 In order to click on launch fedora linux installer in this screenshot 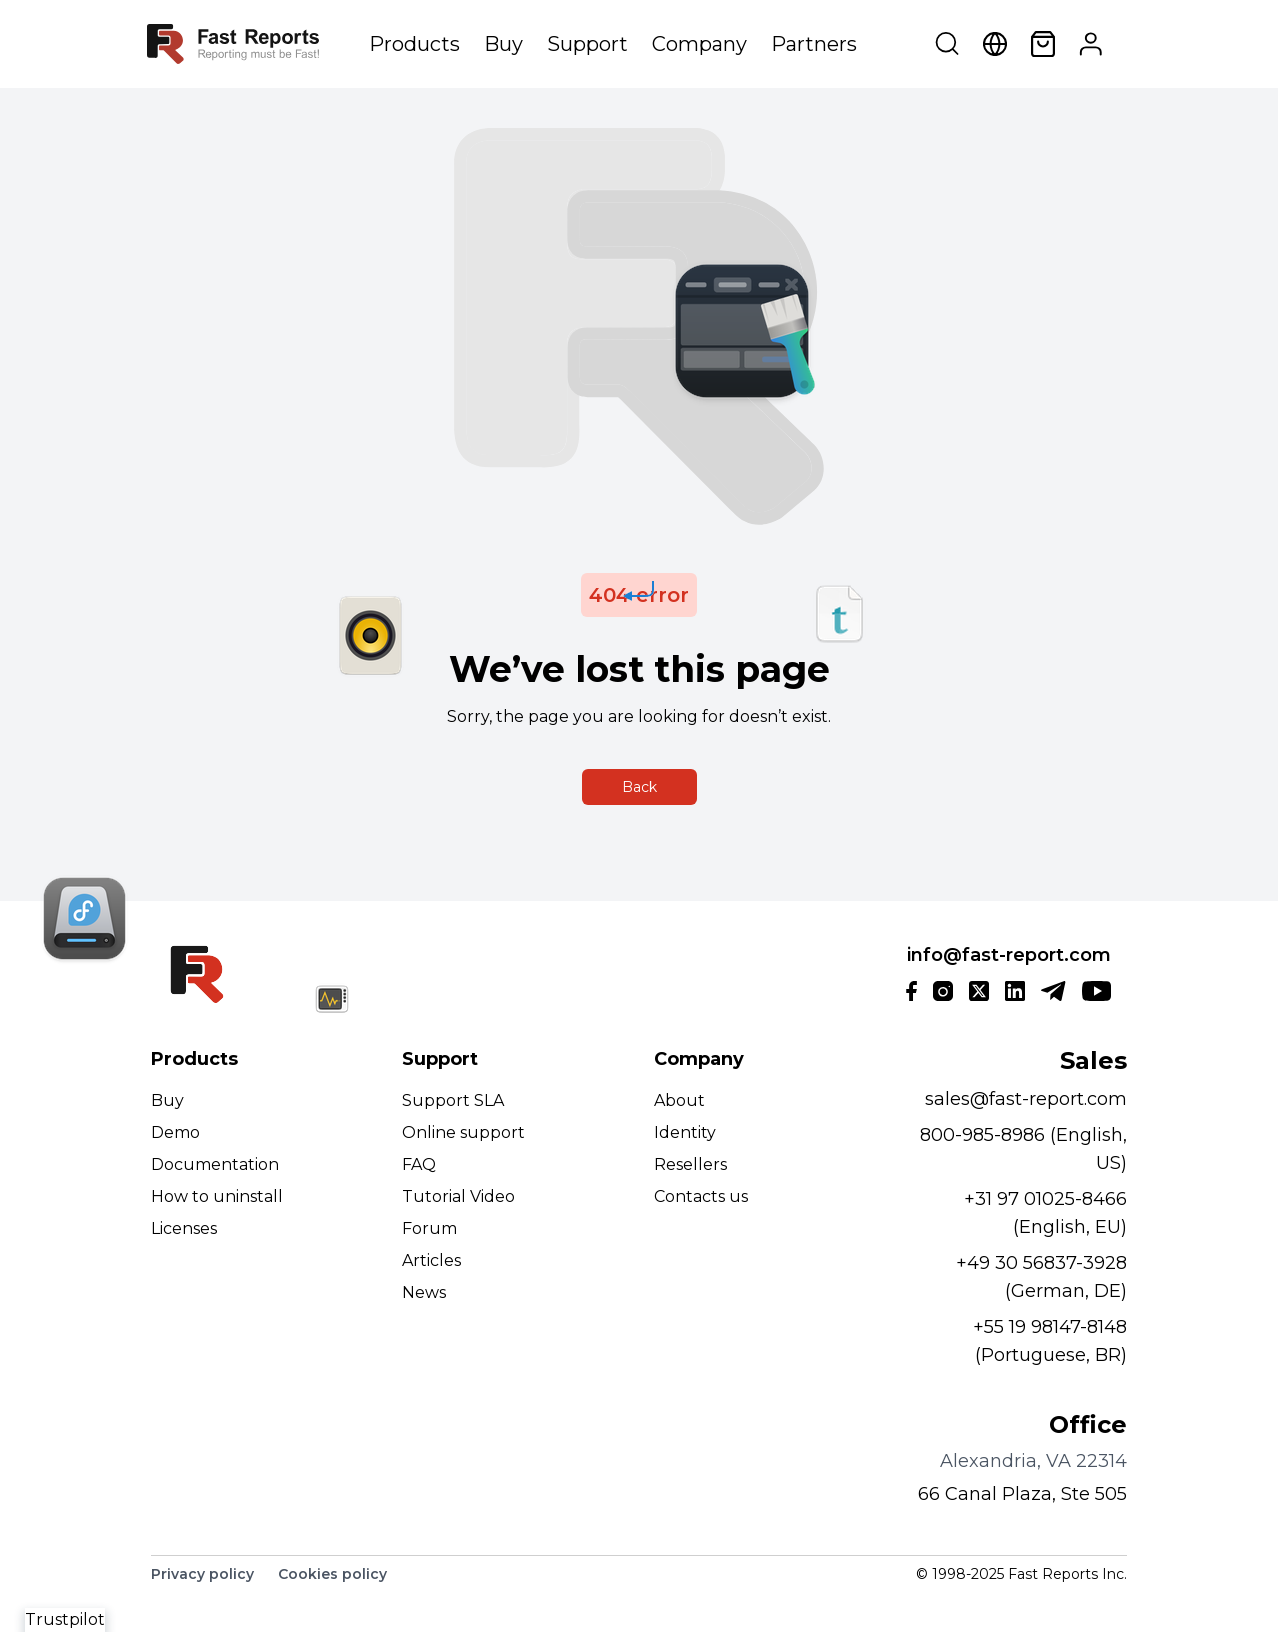, I will do `click(84, 918)`.